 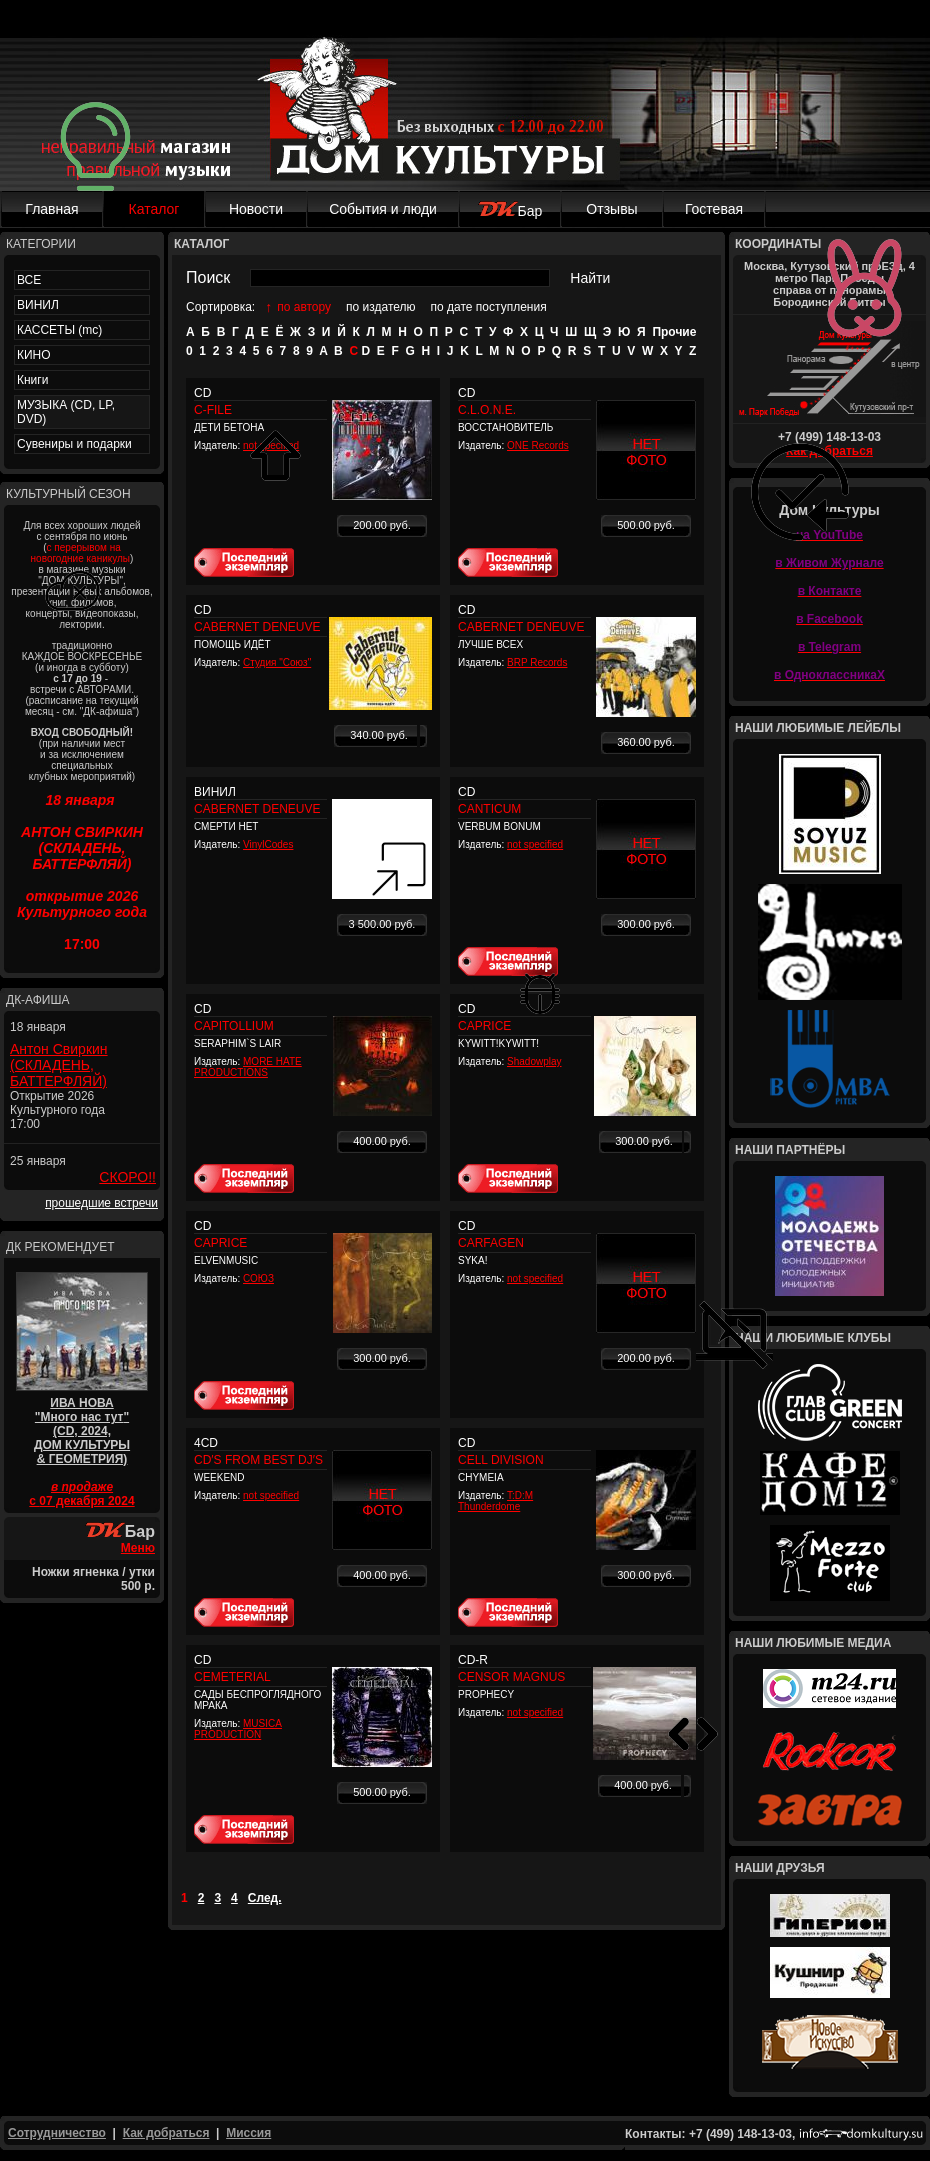 What do you see at coordinates (864, 289) in the screenshot?
I see `access pet or animal-related features` at bounding box center [864, 289].